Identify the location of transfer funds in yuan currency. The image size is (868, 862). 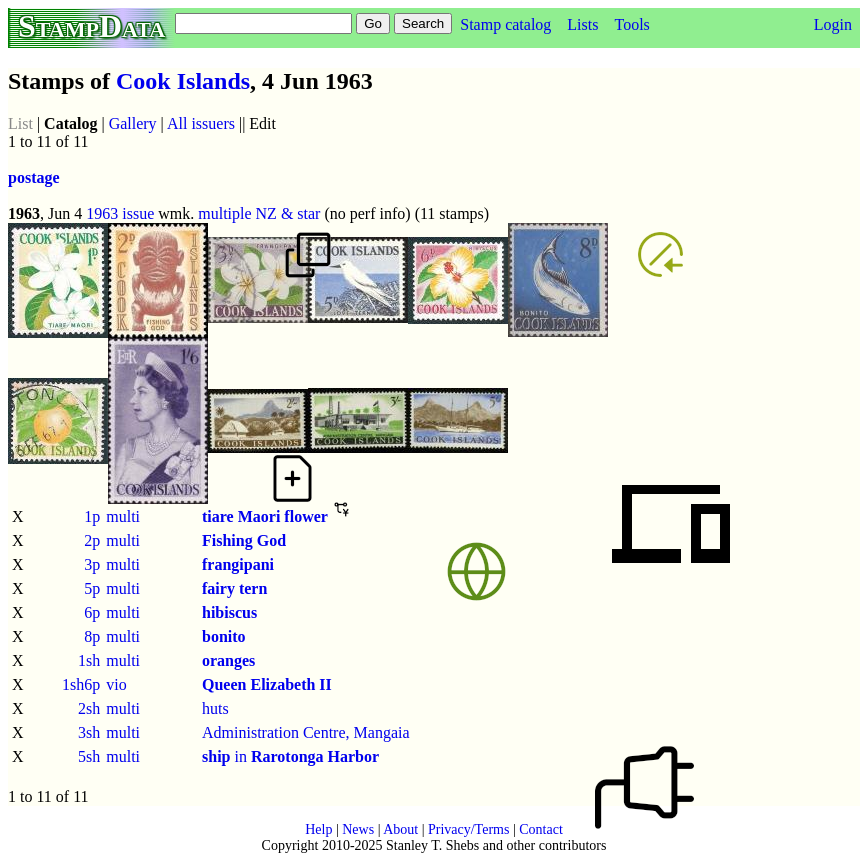
(341, 509).